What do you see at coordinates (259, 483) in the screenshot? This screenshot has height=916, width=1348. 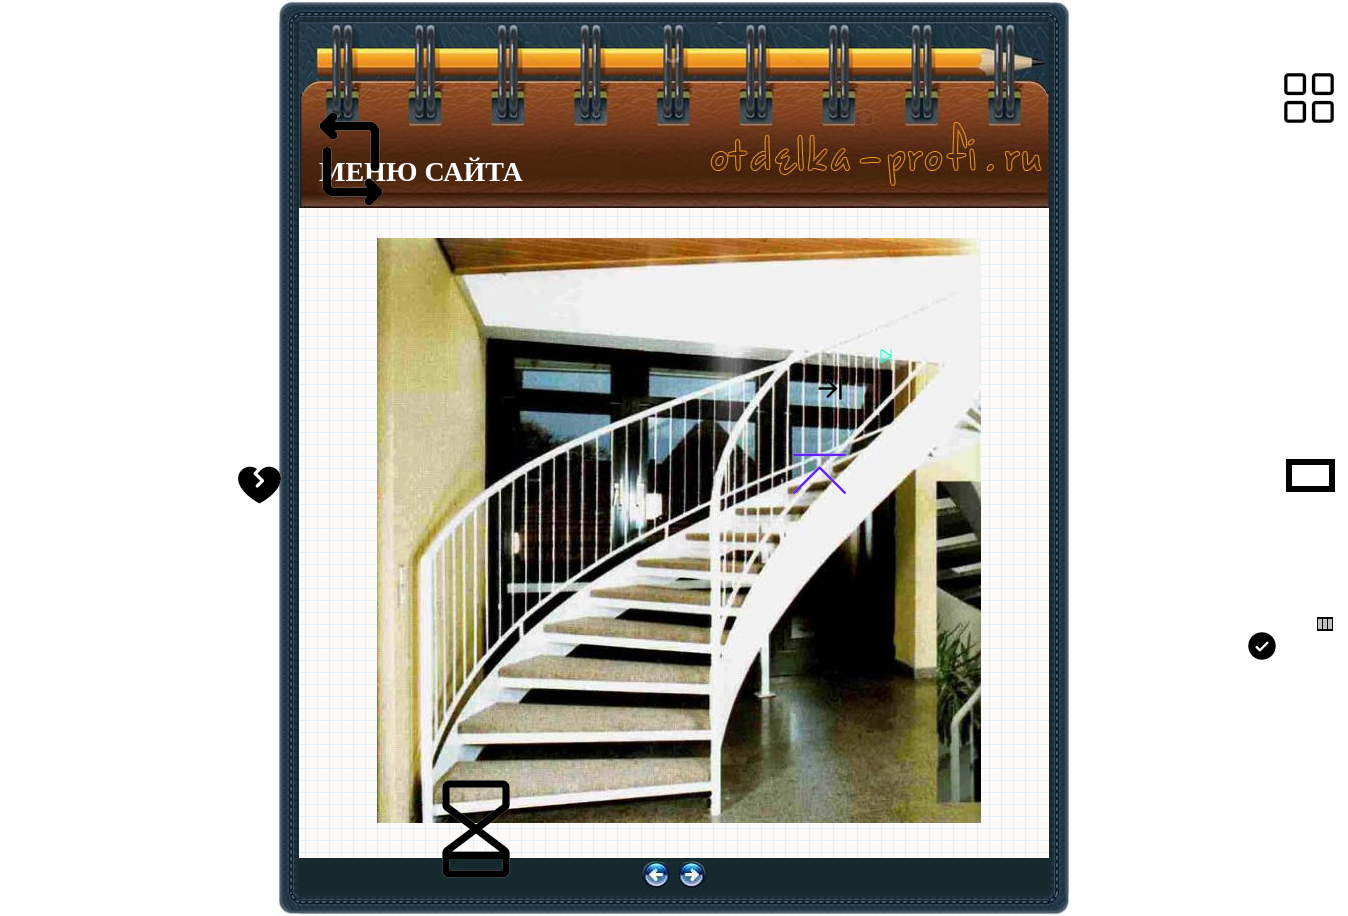 I see `unlike or remove from favorites` at bounding box center [259, 483].